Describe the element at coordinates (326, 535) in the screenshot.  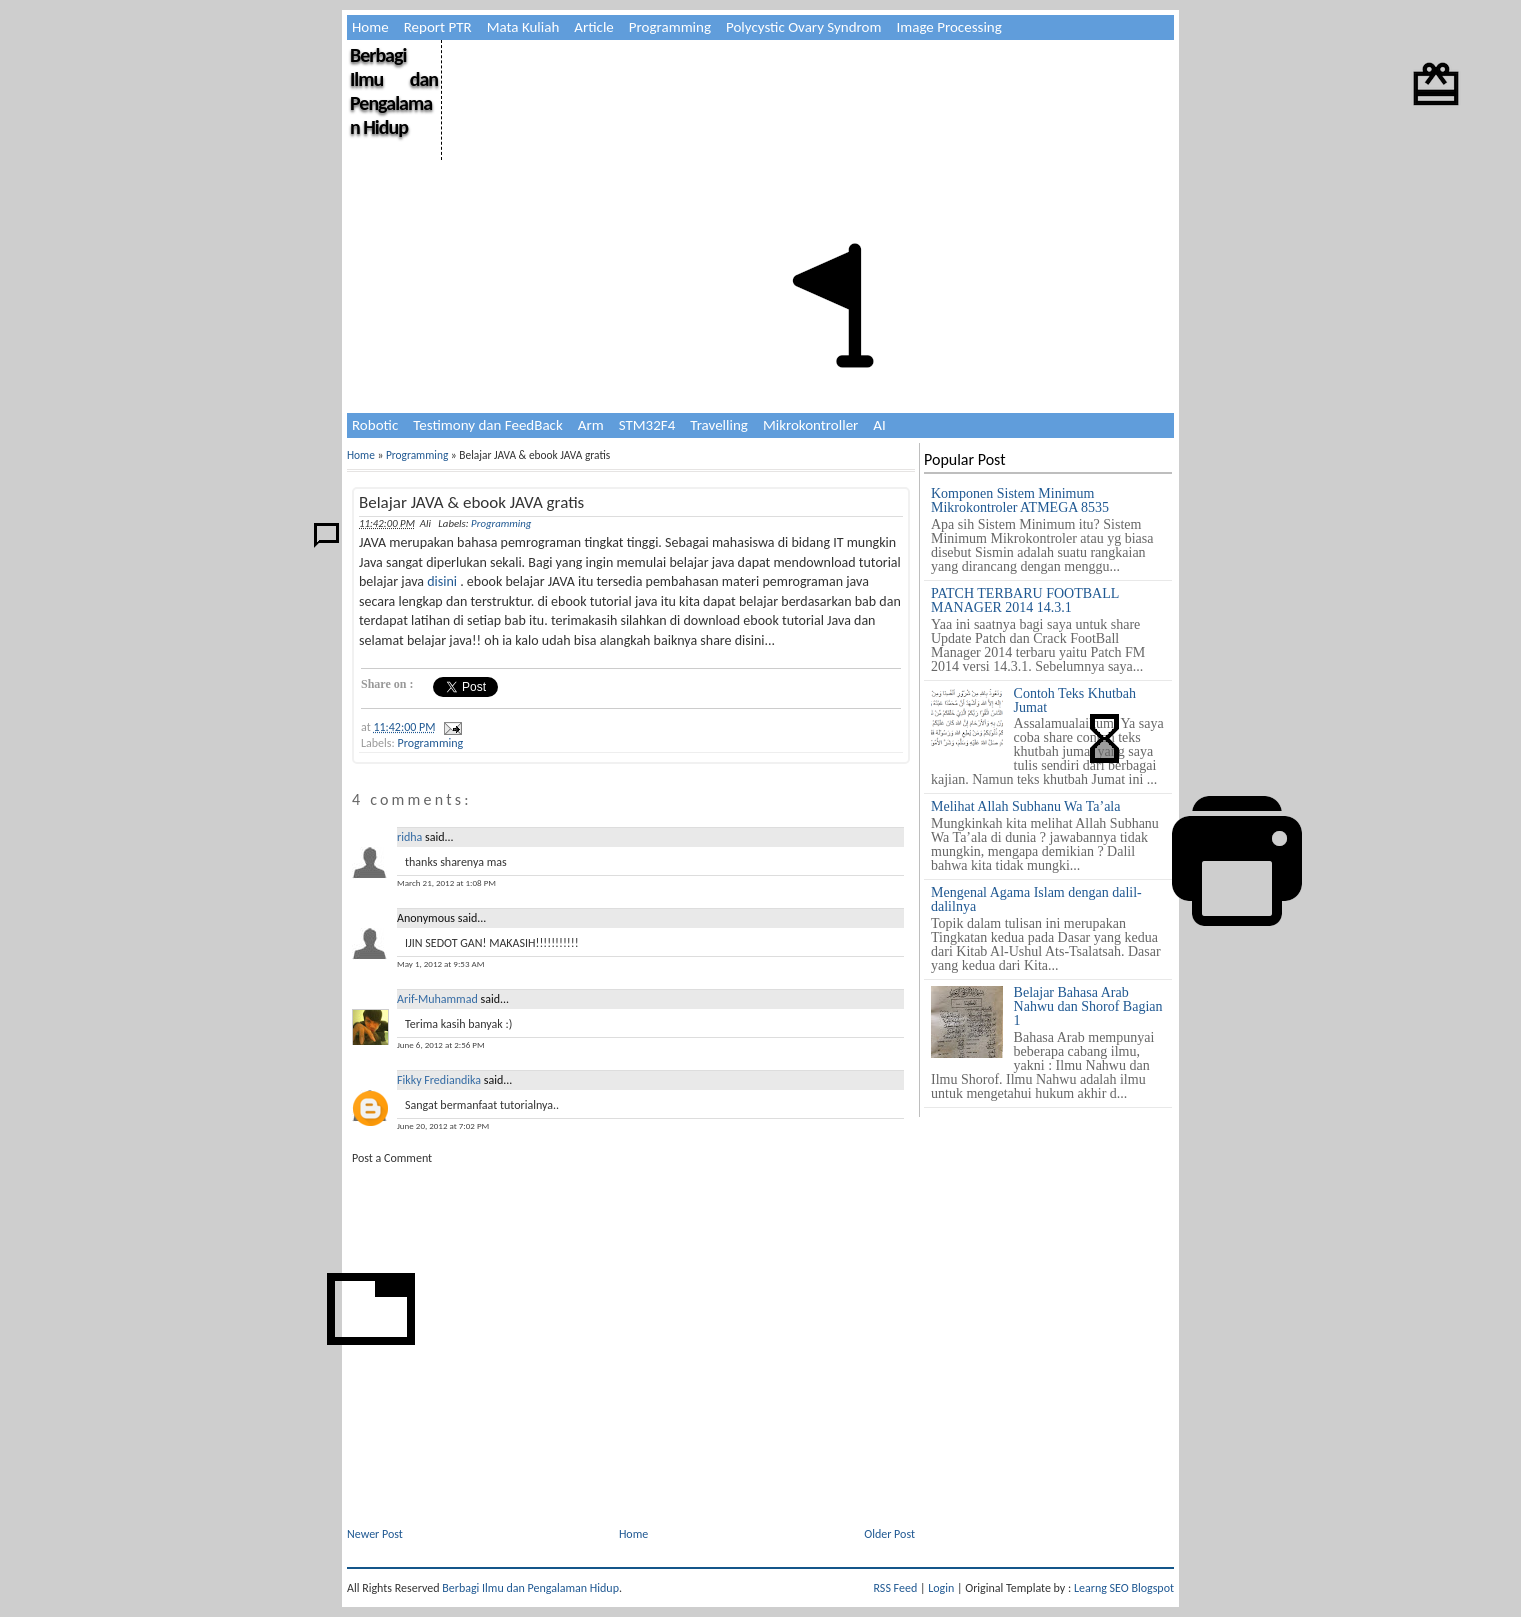
I see `open chat or messaging` at that location.